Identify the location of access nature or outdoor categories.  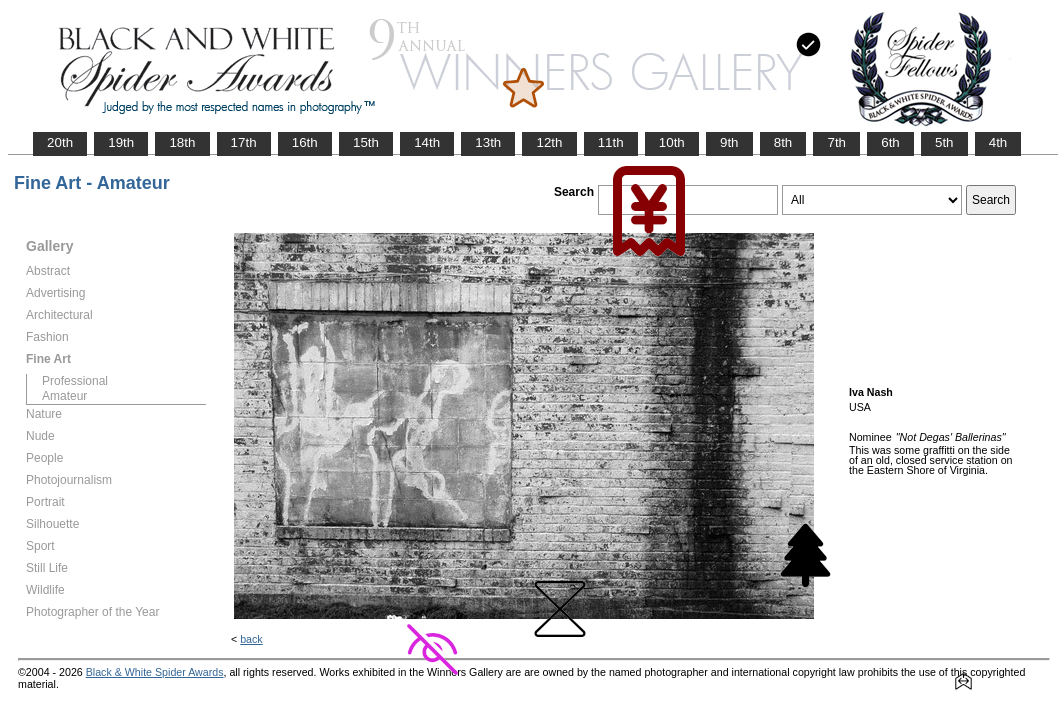
(805, 555).